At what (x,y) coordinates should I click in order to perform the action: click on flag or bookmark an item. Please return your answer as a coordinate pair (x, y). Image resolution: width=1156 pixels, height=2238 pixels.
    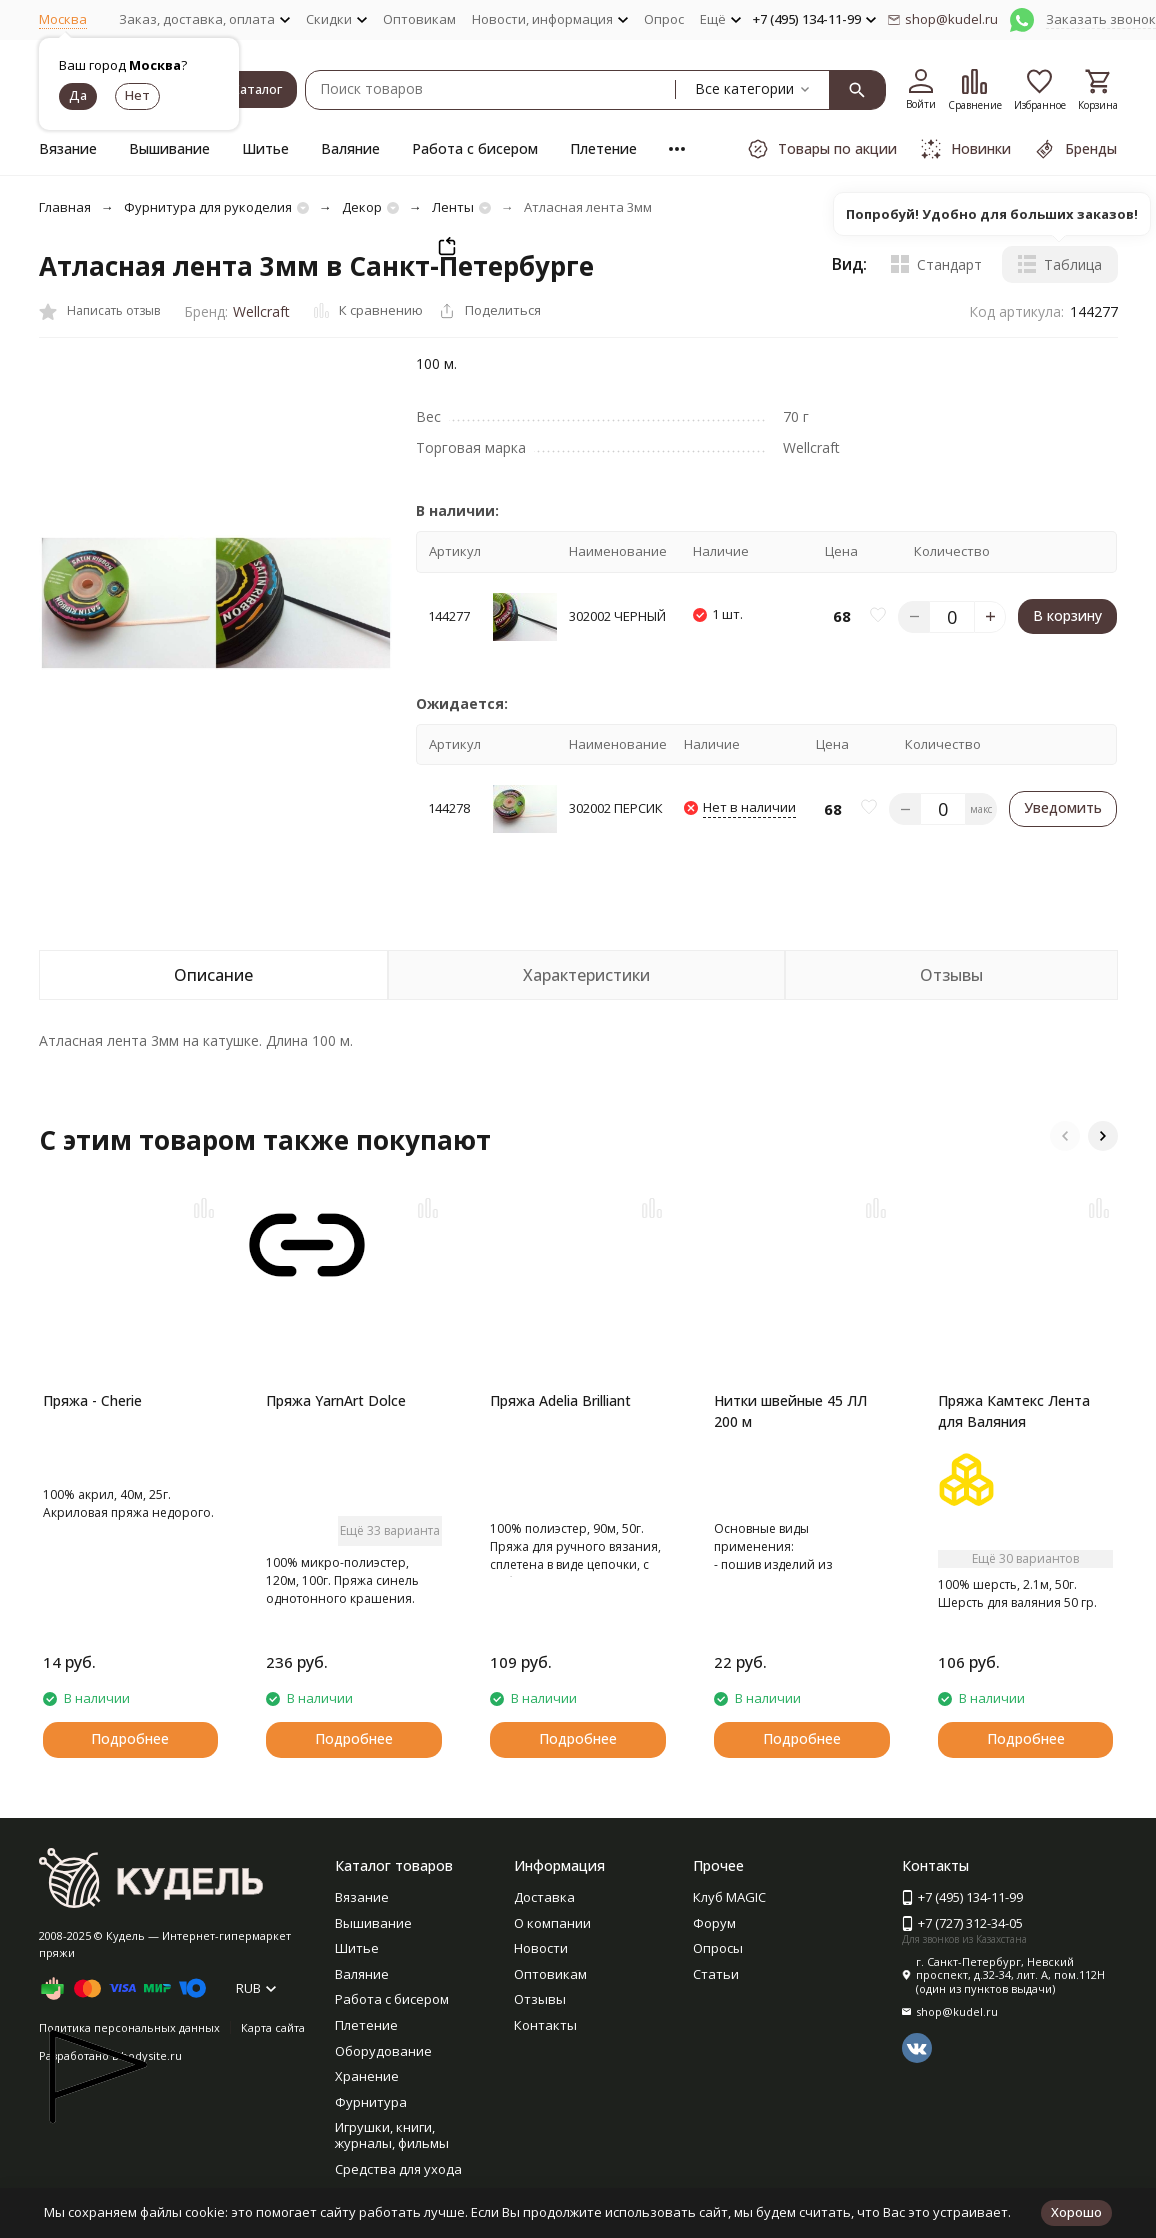
    Looking at the image, I should click on (88, 2076).